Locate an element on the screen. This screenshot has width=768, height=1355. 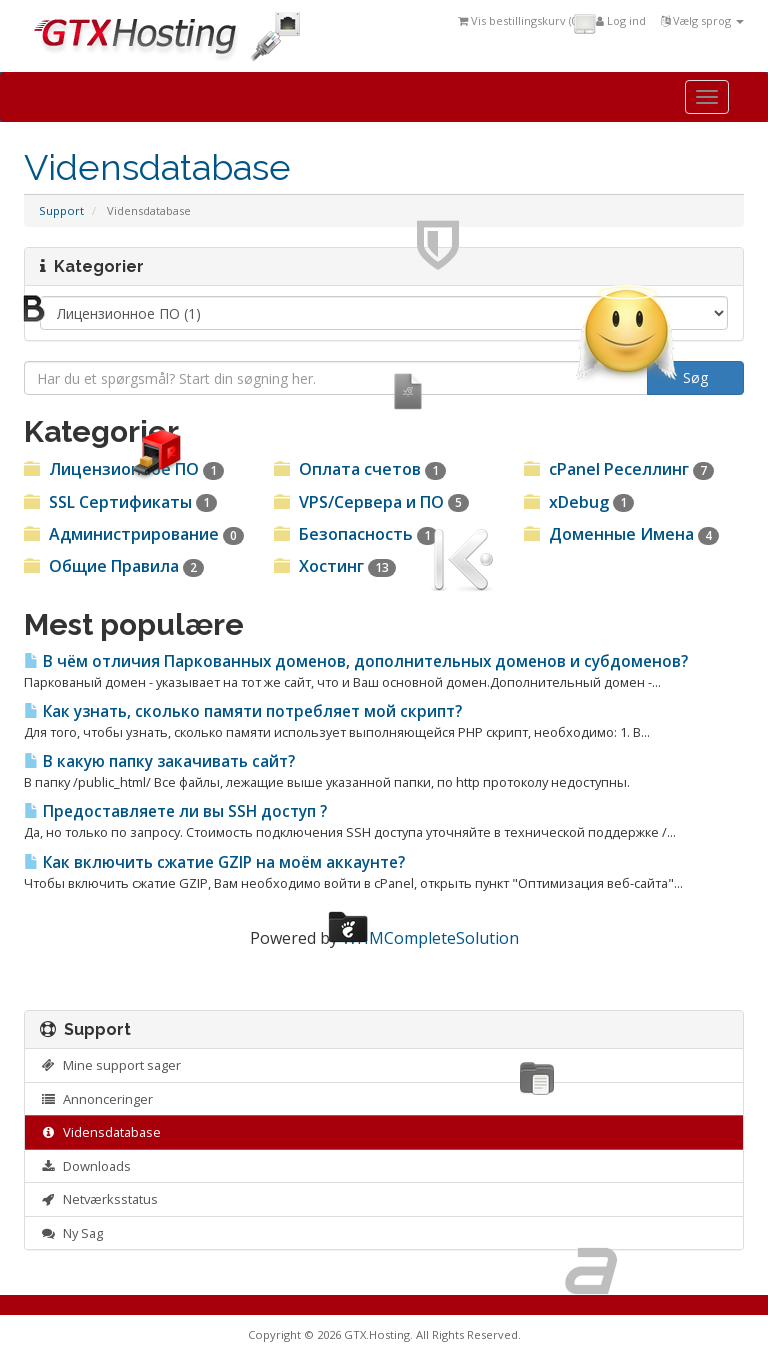
apply italic formatting to selected text is located at coordinates (594, 1271).